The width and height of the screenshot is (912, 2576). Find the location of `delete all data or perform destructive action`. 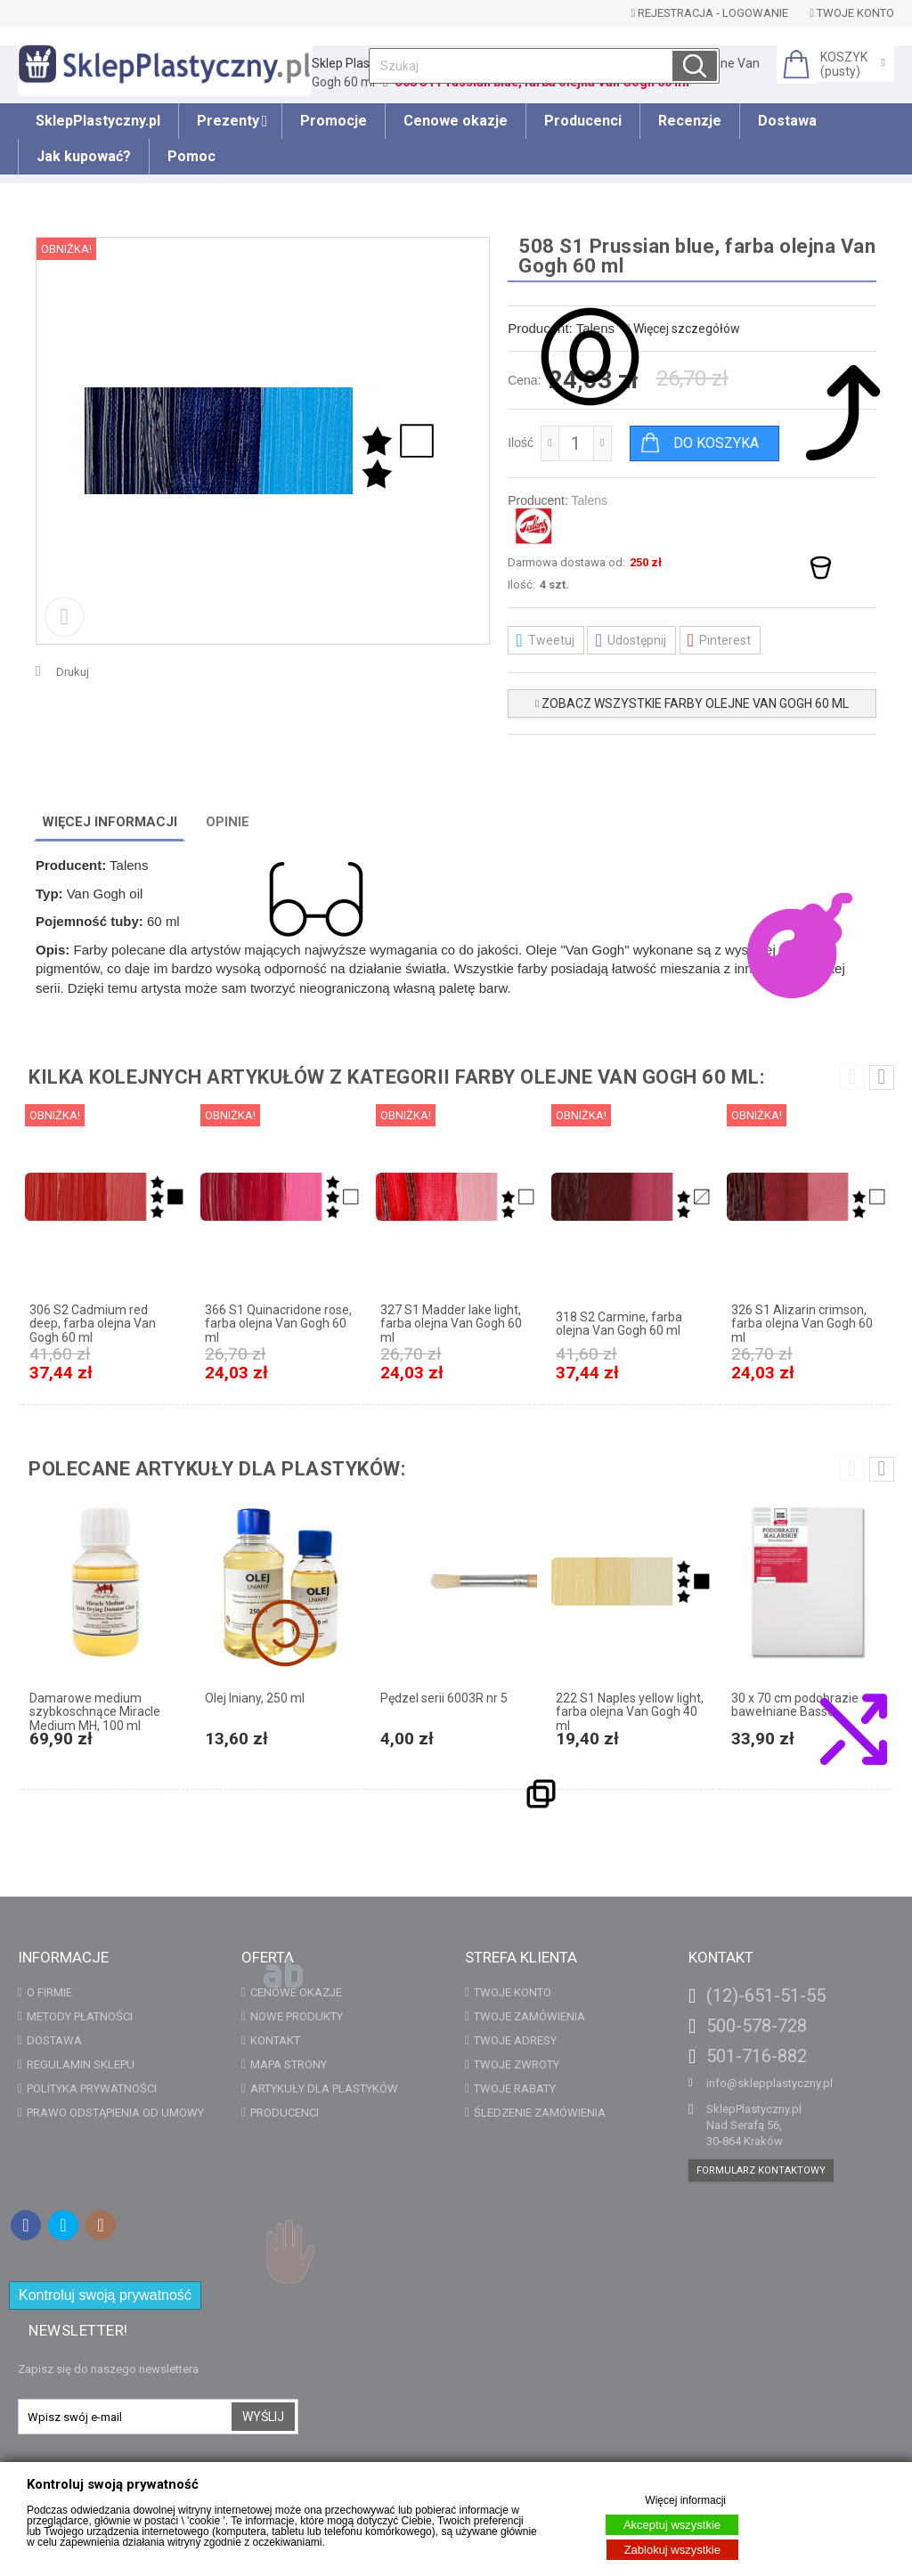

delete all data or perform destructive action is located at coordinates (800, 946).